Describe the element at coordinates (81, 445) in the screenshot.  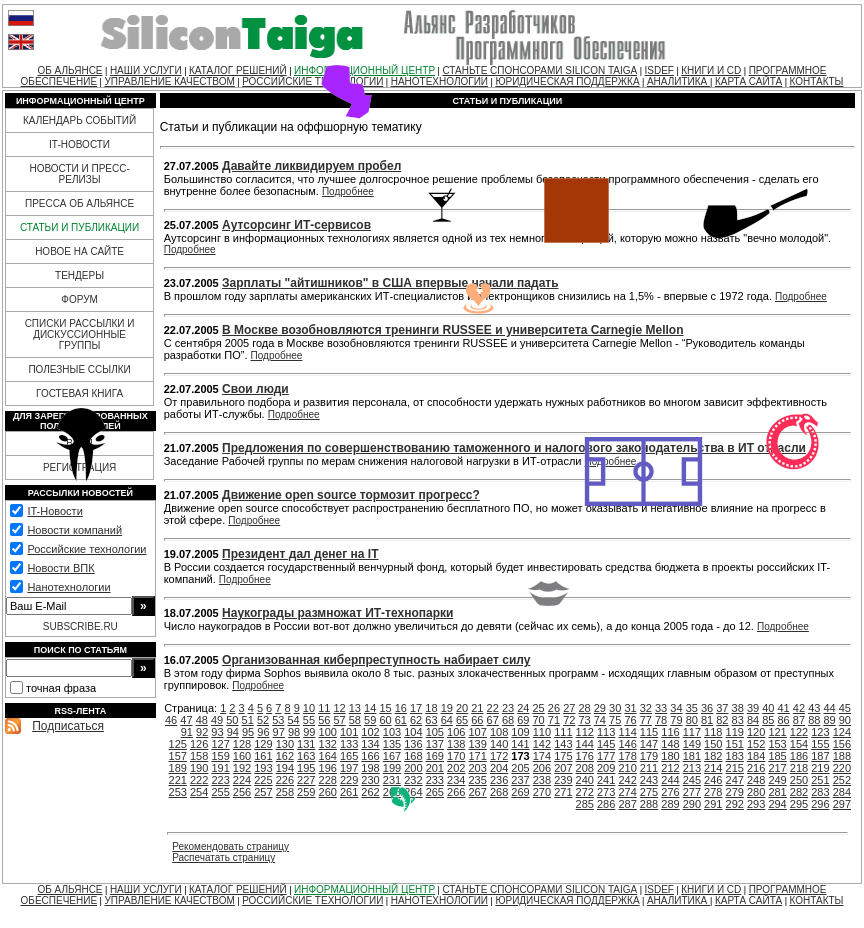
I see `alien or extraterrestrial enemy indicator` at that location.